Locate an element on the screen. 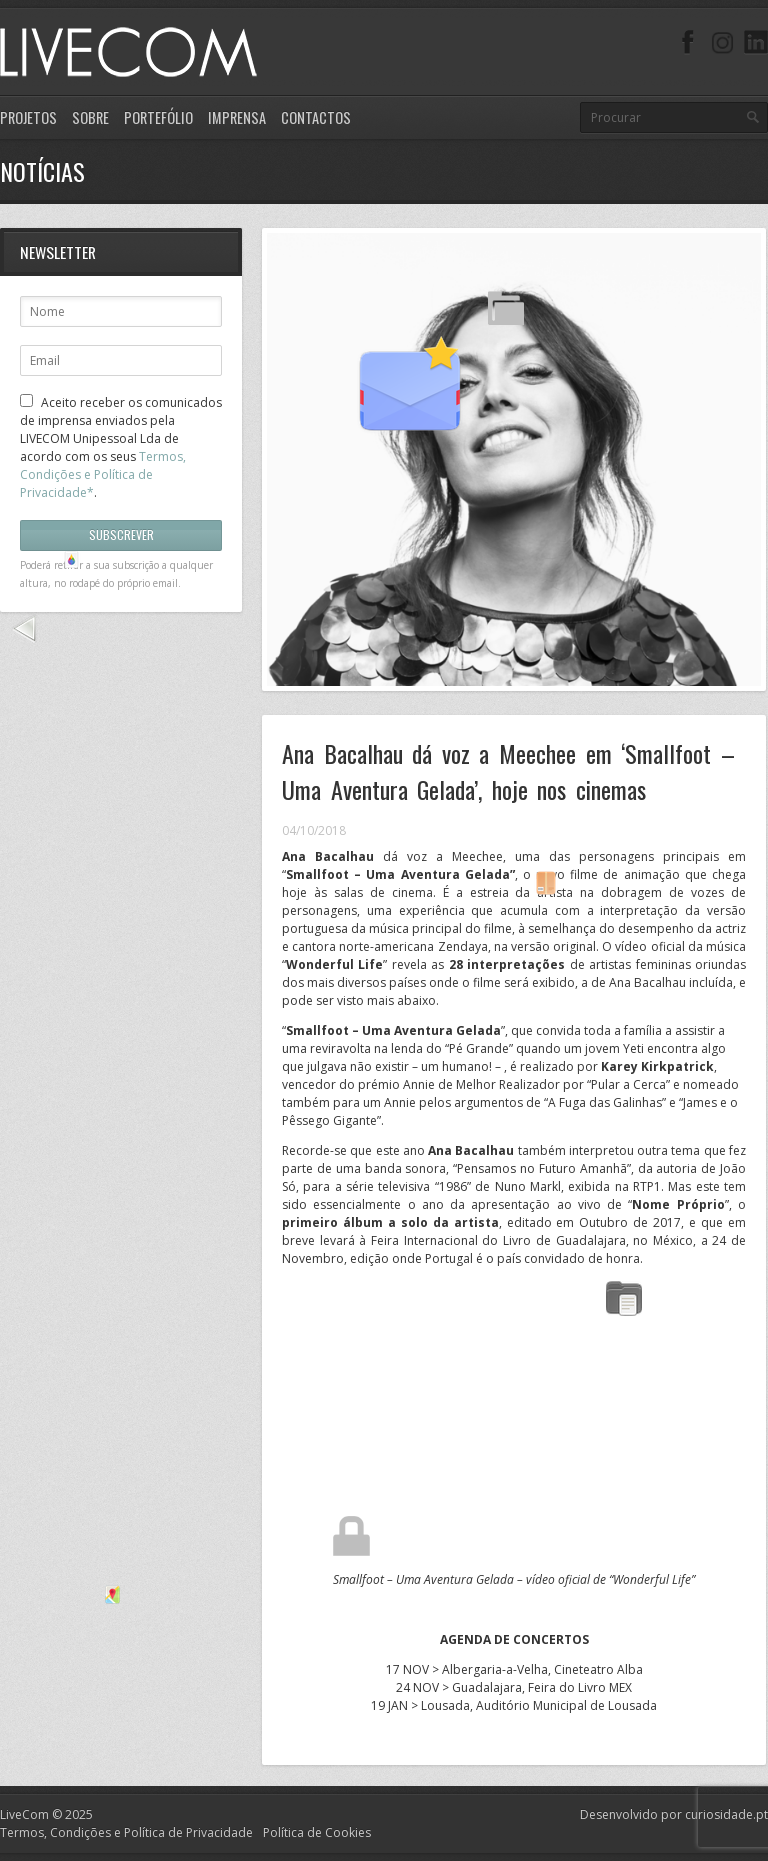  geo+json file containing geographic data is located at coordinates (112, 1594).